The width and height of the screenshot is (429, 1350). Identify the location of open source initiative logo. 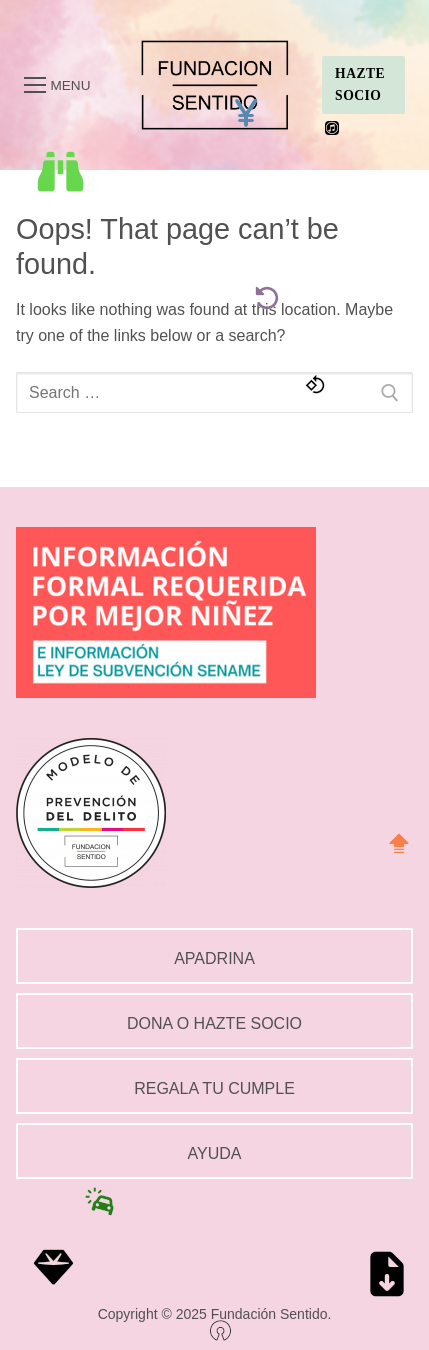
(220, 1330).